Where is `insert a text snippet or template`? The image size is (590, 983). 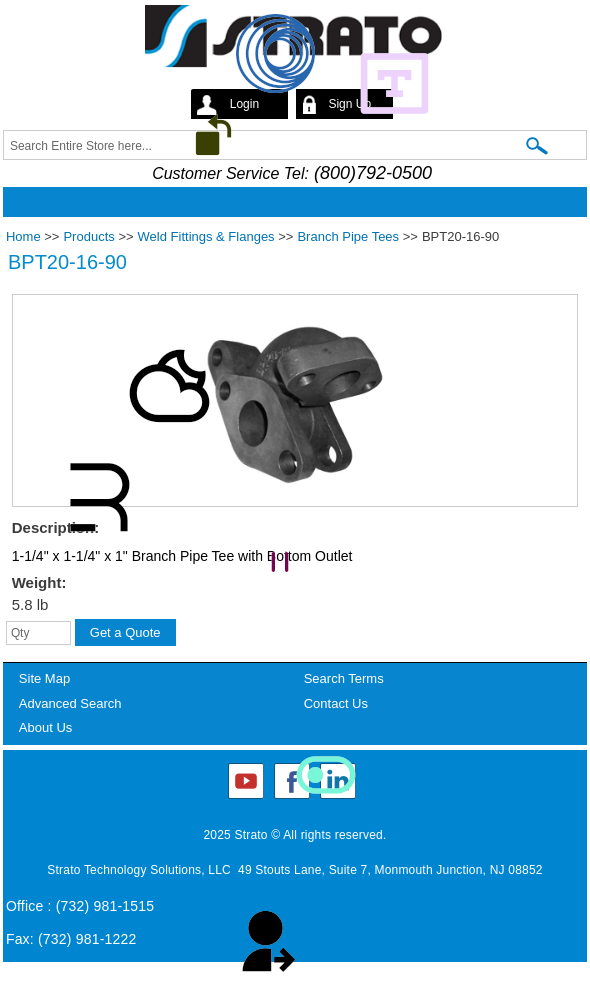 insert a text snippet or template is located at coordinates (394, 83).